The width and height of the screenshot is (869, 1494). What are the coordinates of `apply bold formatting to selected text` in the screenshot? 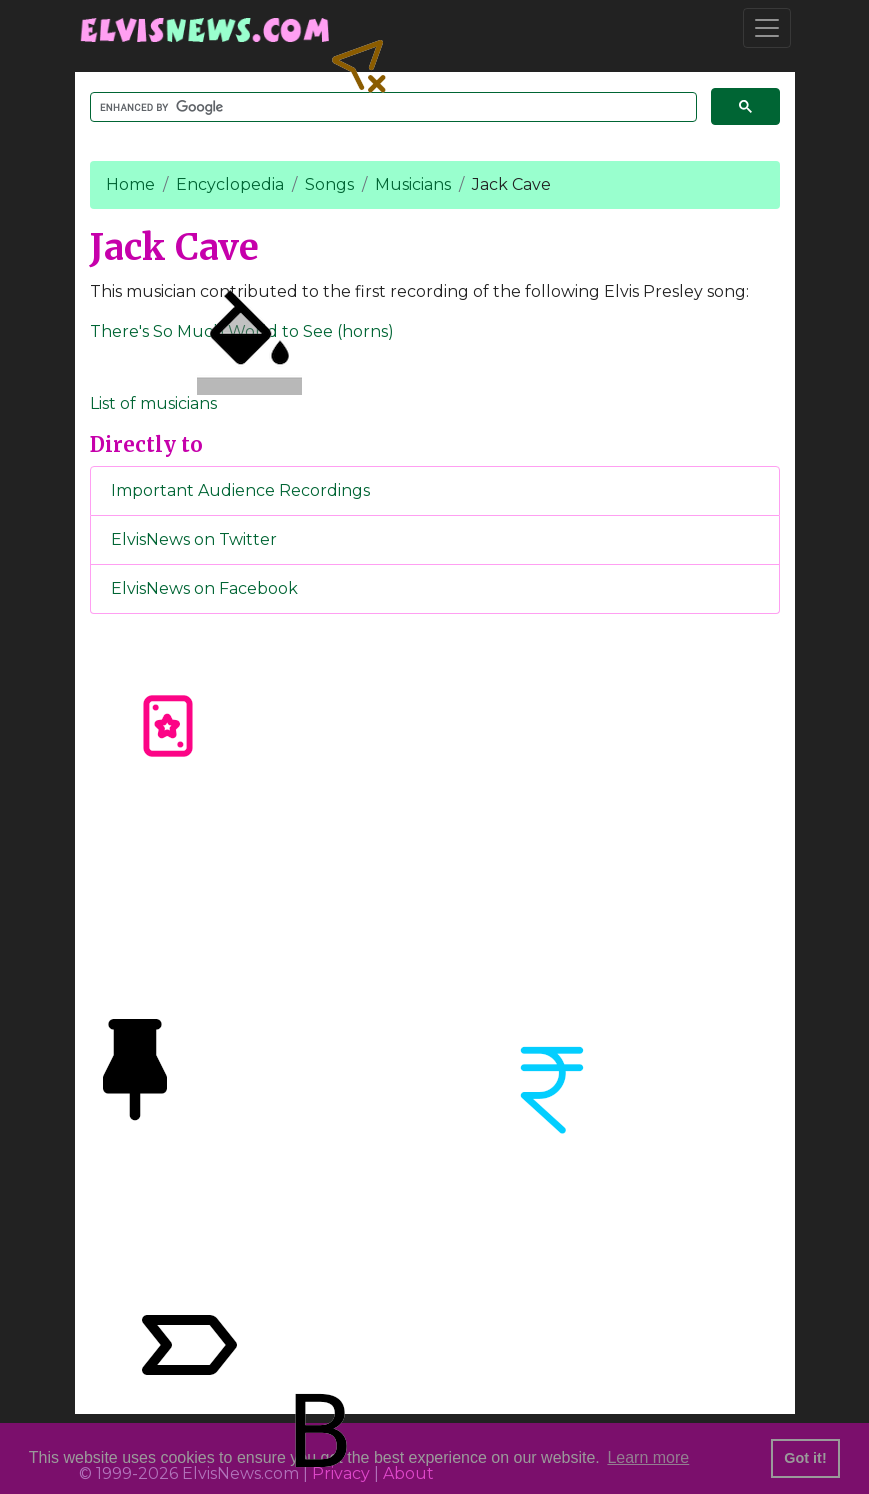 It's located at (317, 1430).